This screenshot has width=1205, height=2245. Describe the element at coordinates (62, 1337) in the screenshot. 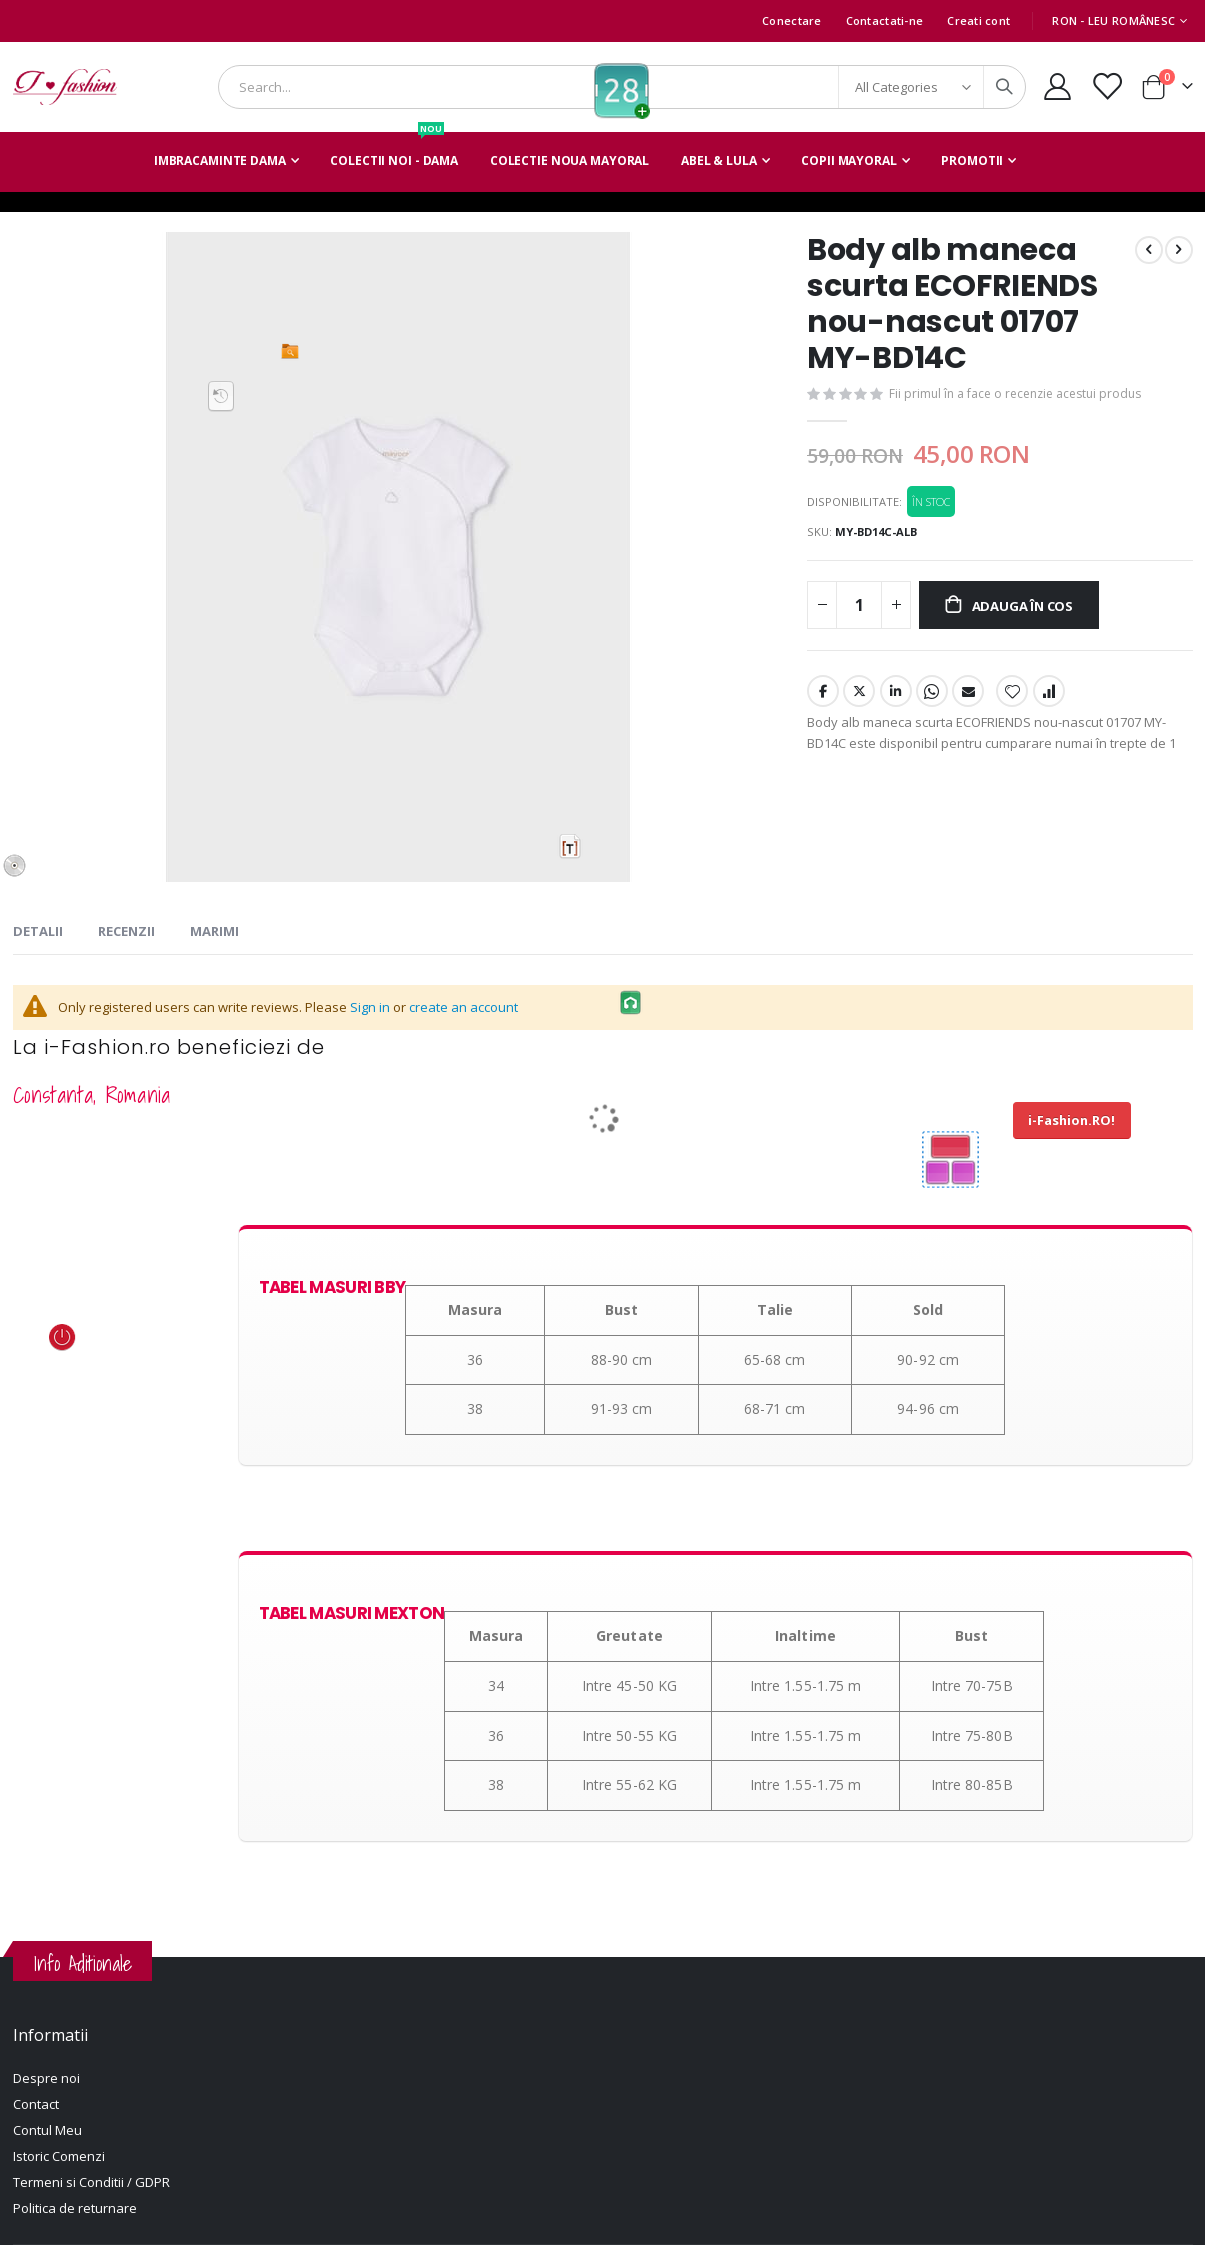

I see `shut down the system` at that location.